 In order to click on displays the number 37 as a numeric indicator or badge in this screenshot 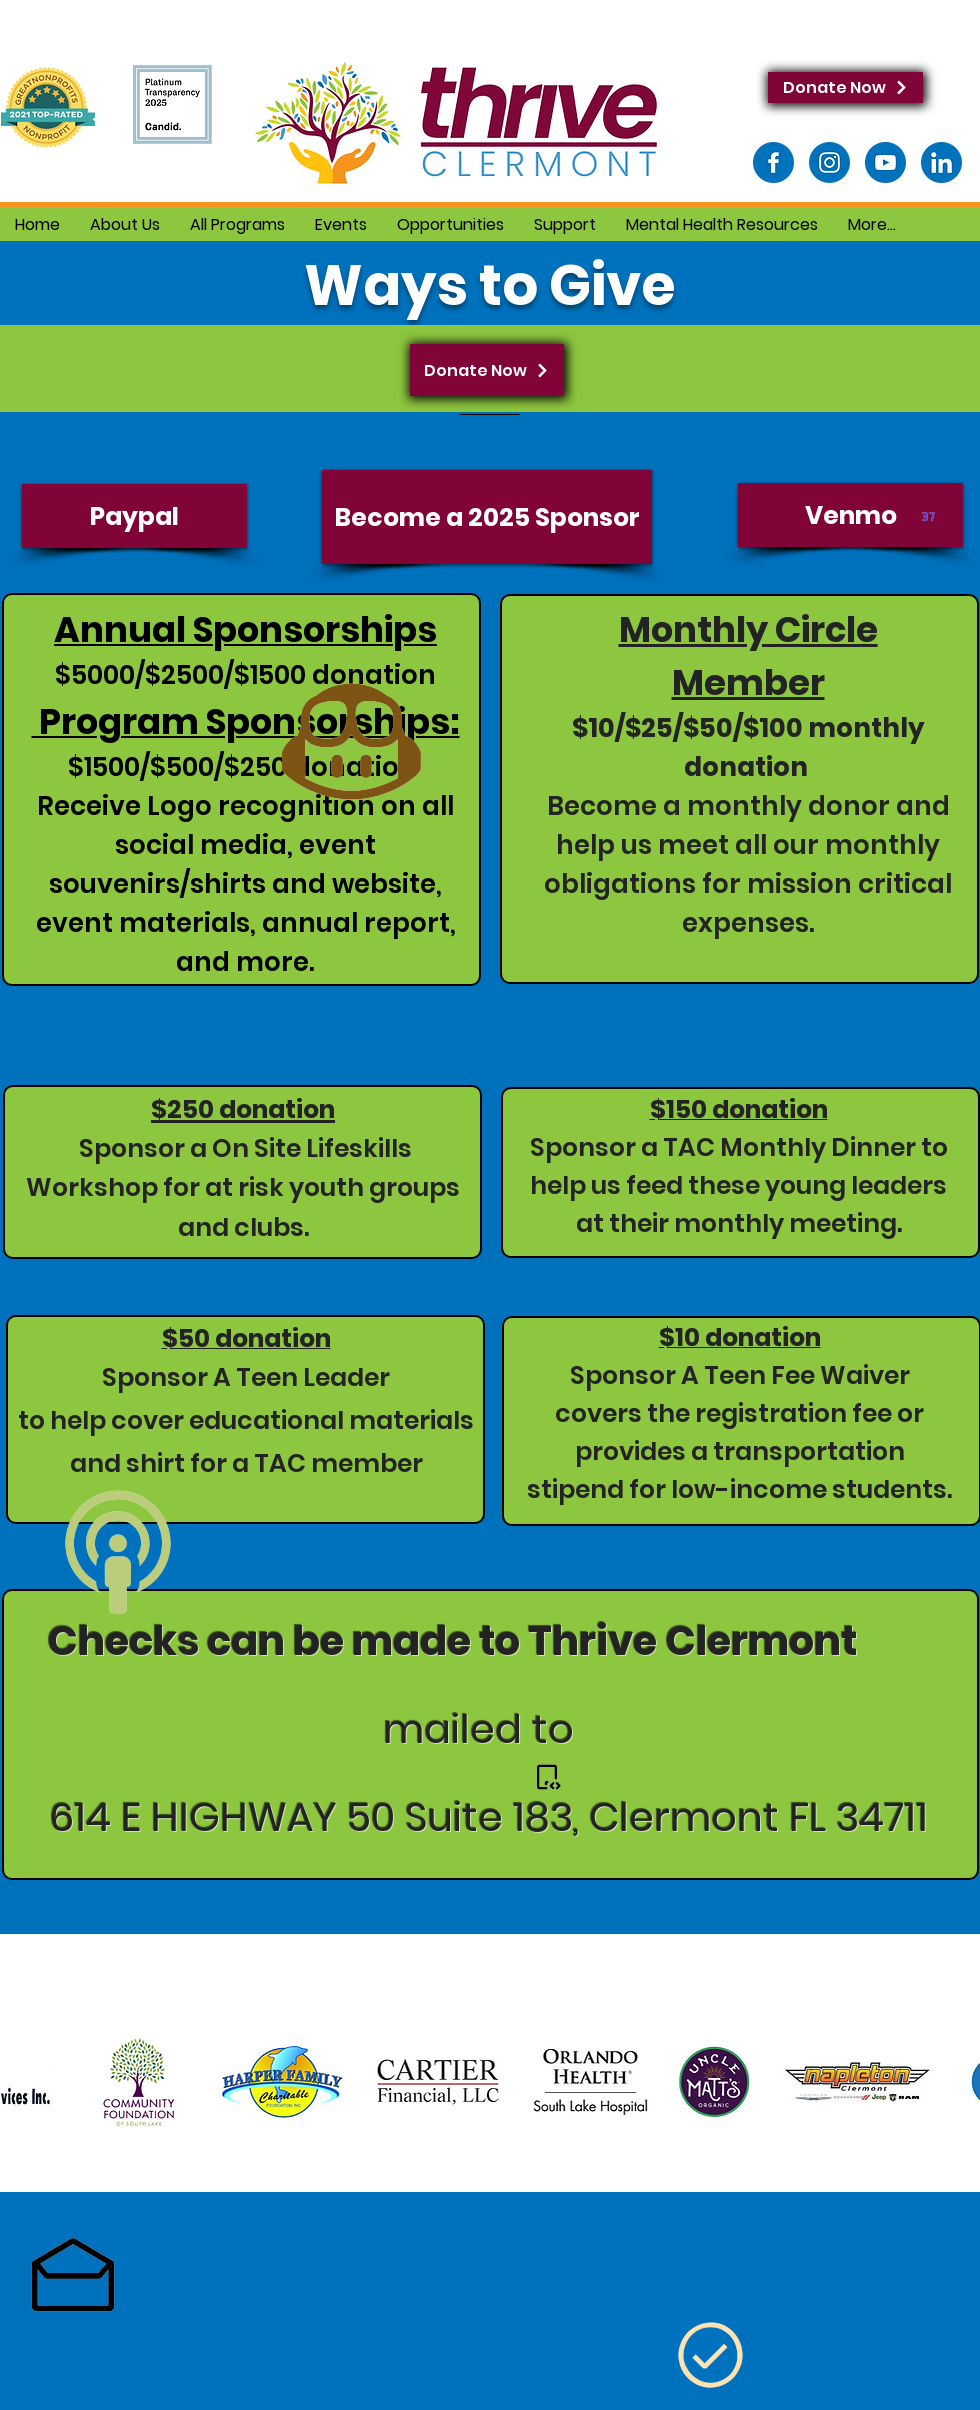, I will do `click(928, 516)`.